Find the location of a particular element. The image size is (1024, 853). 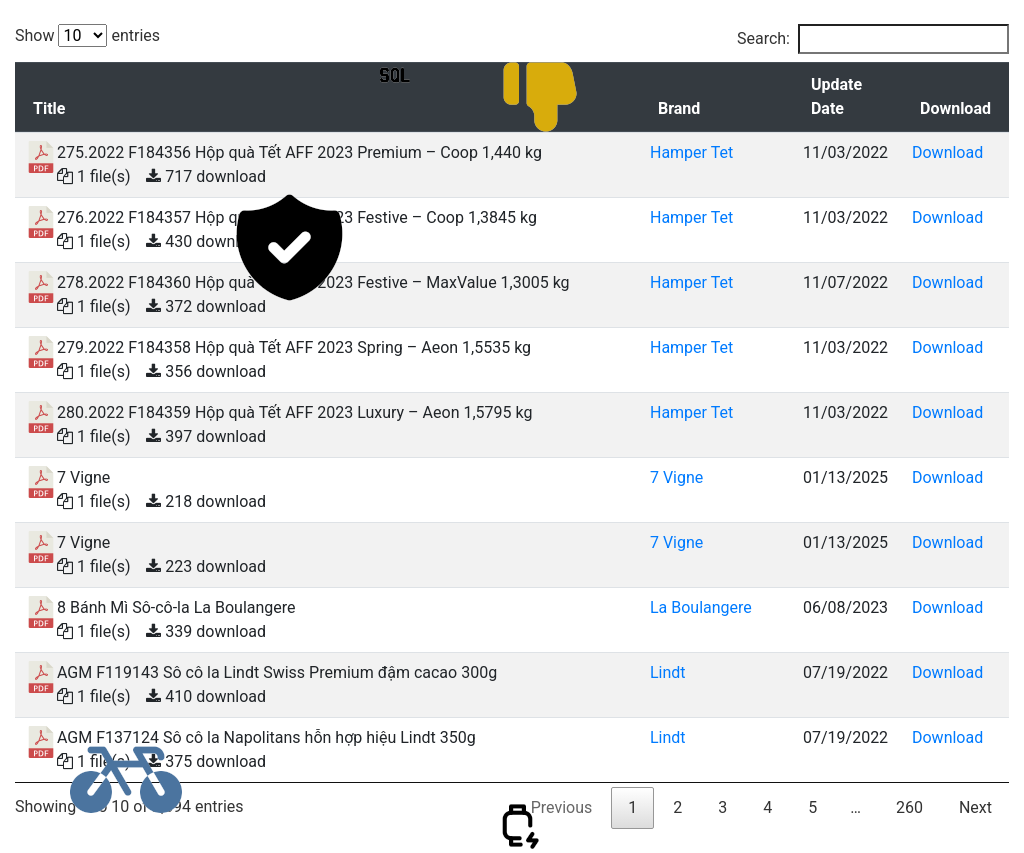

dislike or downvote content is located at coordinates (542, 97).